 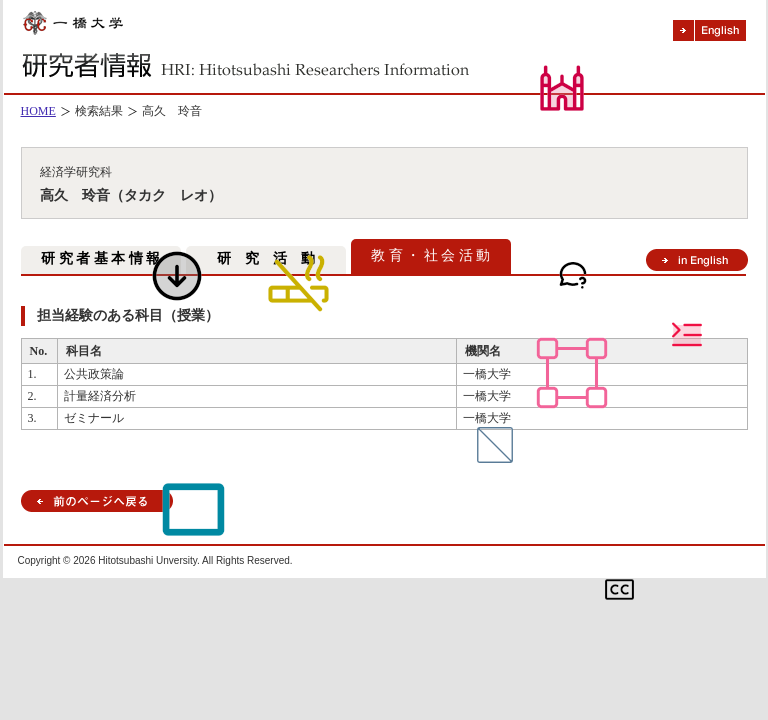 What do you see at coordinates (619, 589) in the screenshot?
I see `enable closed captions for video content` at bounding box center [619, 589].